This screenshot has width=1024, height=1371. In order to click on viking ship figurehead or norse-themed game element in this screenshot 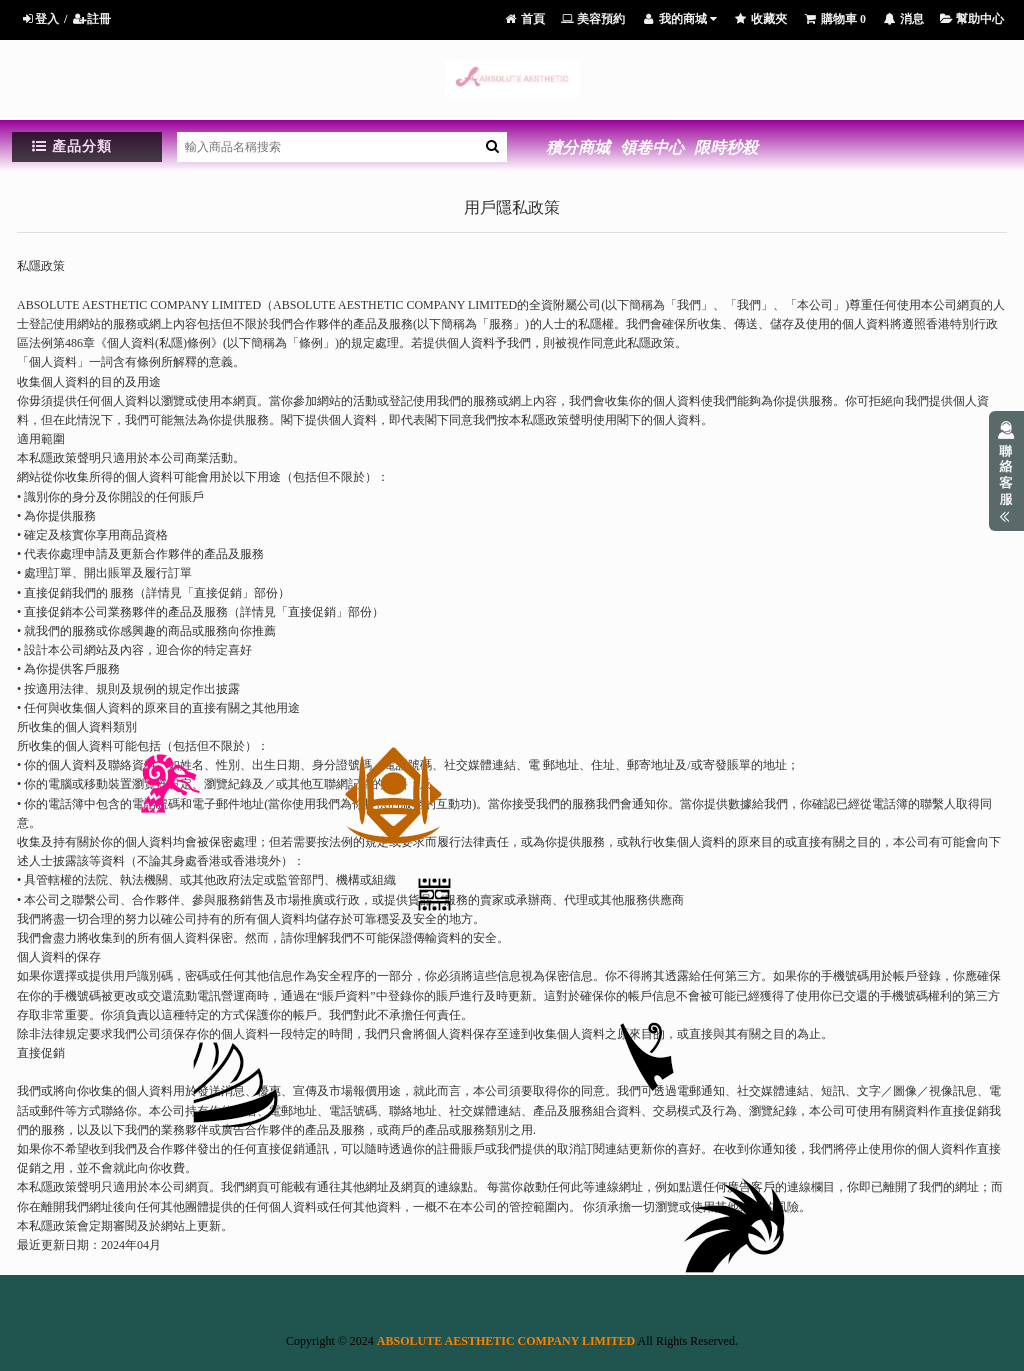, I will do `click(171, 783)`.